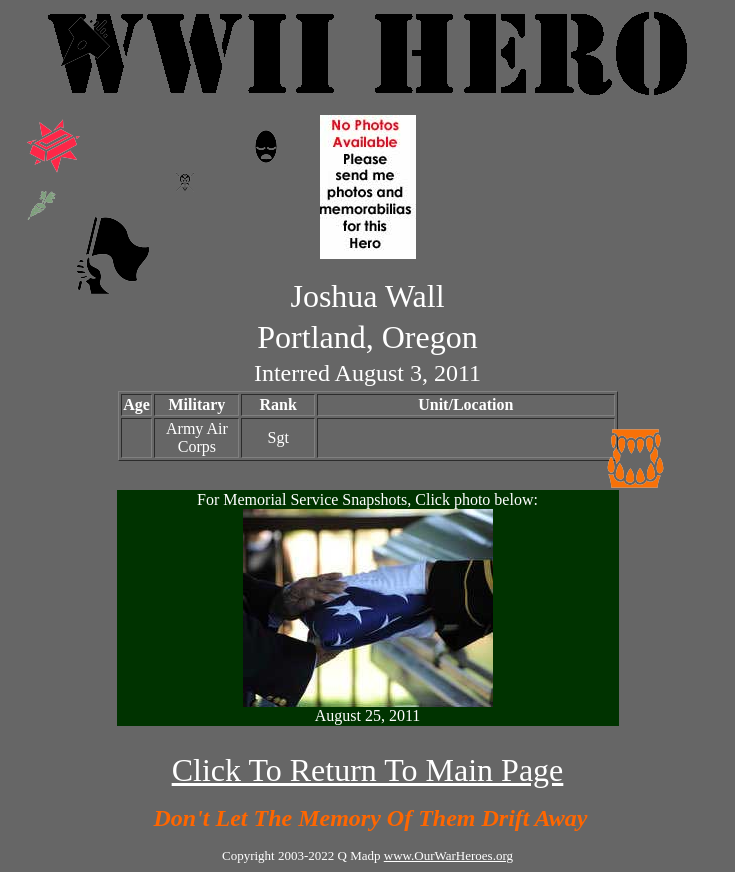 The width and height of the screenshot is (735, 872). What do you see at coordinates (113, 255) in the screenshot?
I see `declare a truce or ceasefire in game` at bounding box center [113, 255].